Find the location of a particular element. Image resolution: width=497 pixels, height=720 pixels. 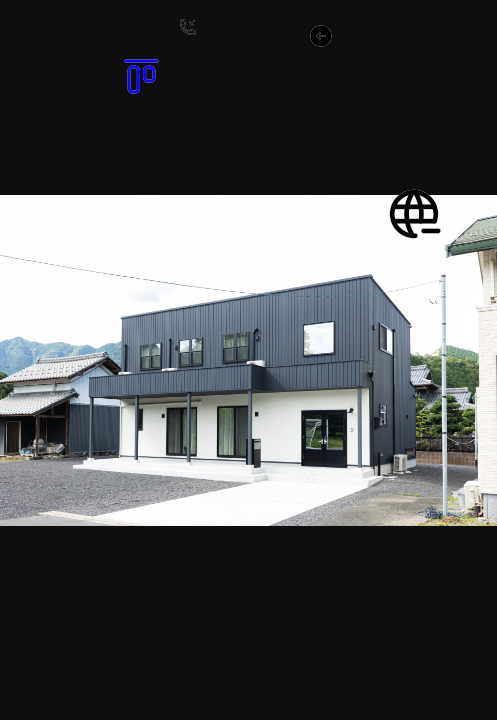

incoming call notification is located at coordinates (188, 27).